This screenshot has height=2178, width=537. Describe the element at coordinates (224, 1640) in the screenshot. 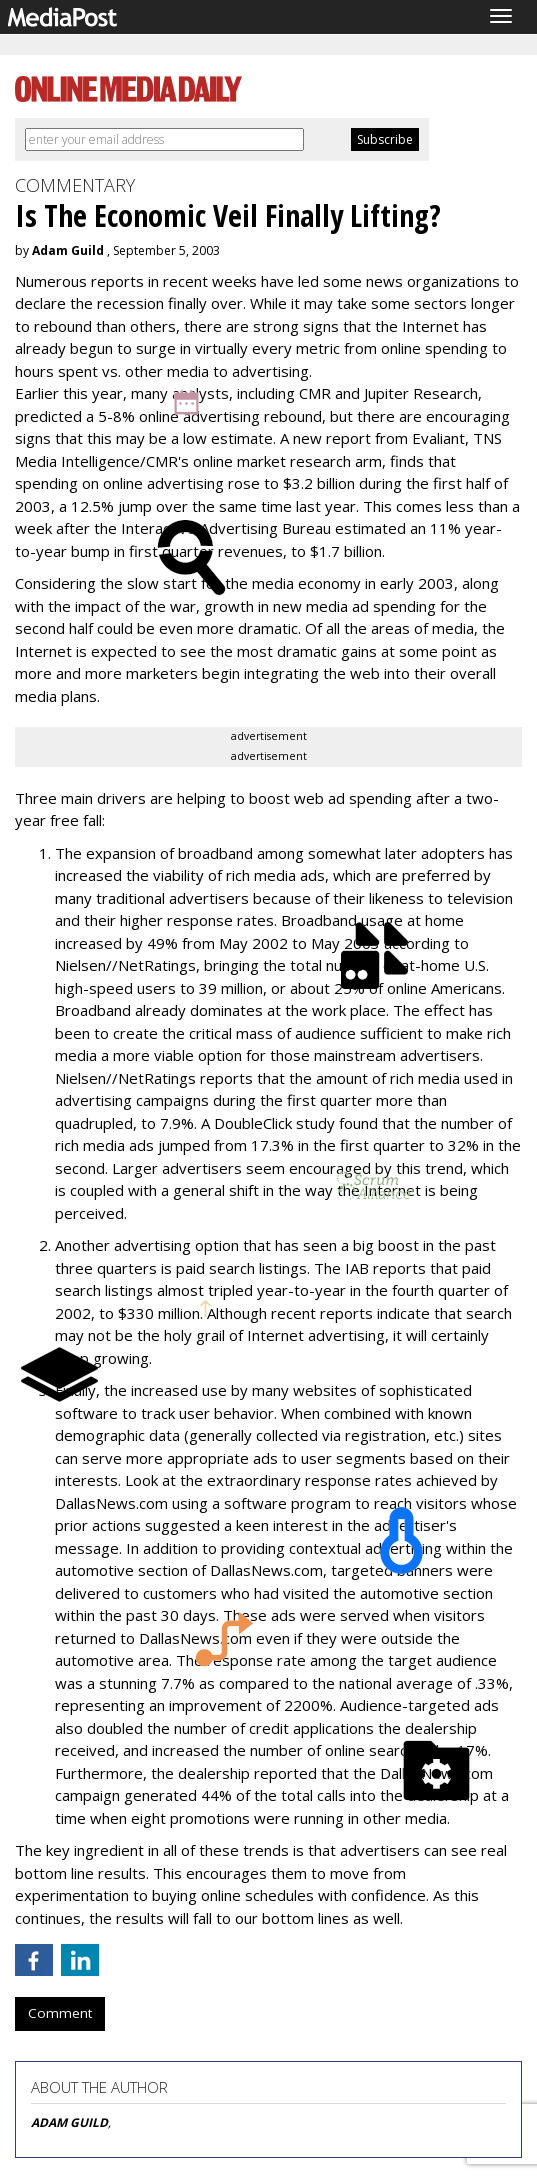

I see `get directions to a destination` at that location.